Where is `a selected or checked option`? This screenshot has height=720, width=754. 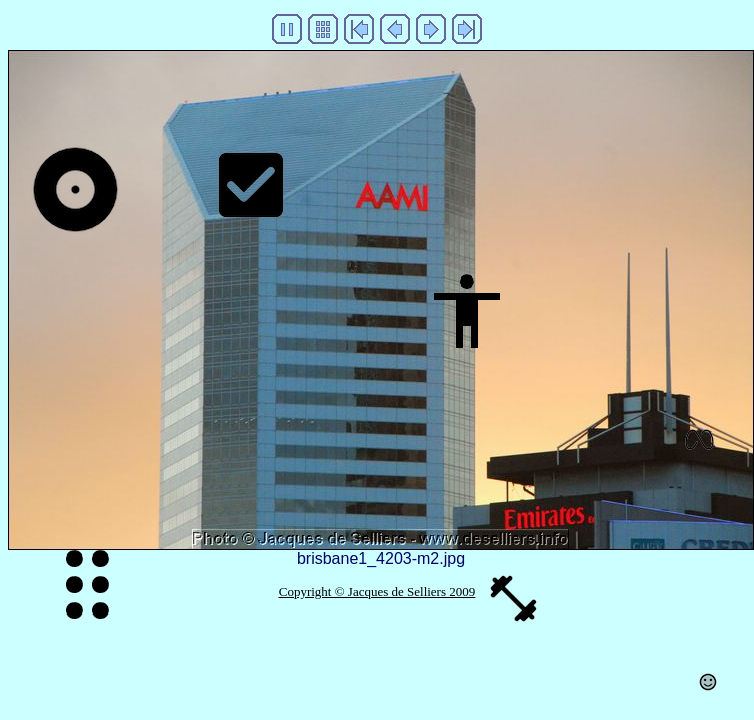 a selected or checked option is located at coordinates (251, 185).